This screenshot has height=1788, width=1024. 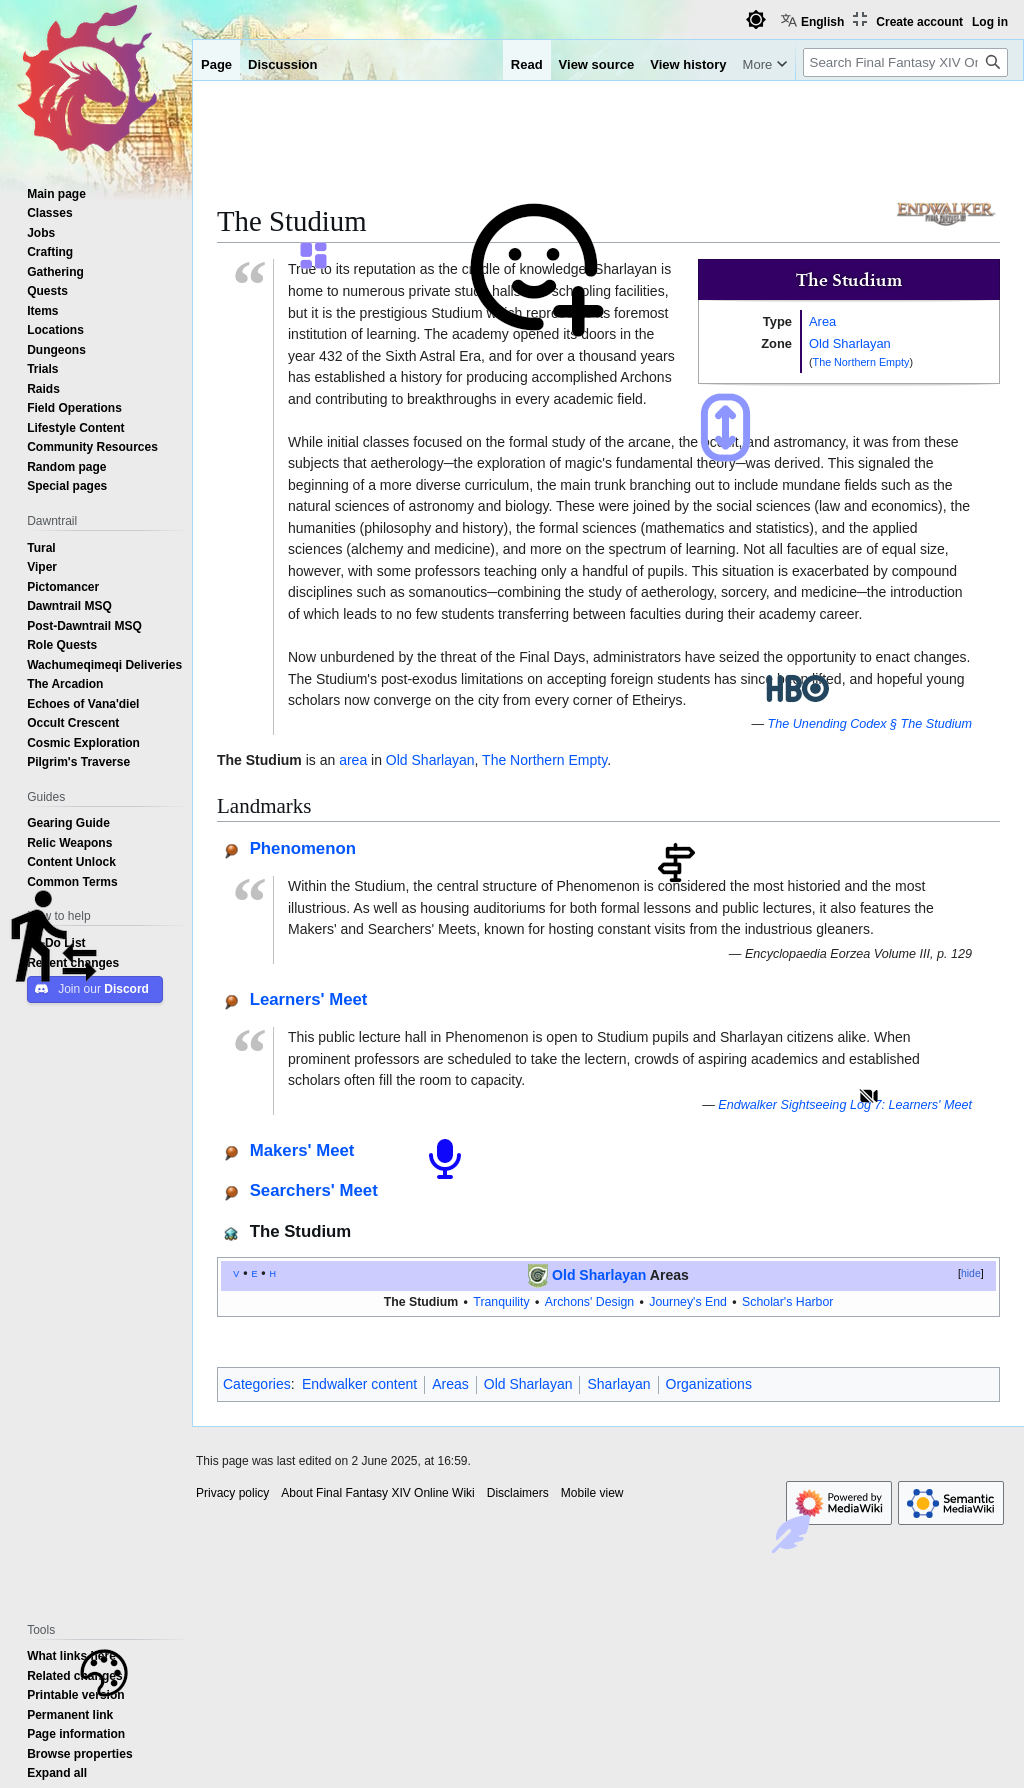 What do you see at coordinates (104, 1673) in the screenshot?
I see `open color picker or palette` at bounding box center [104, 1673].